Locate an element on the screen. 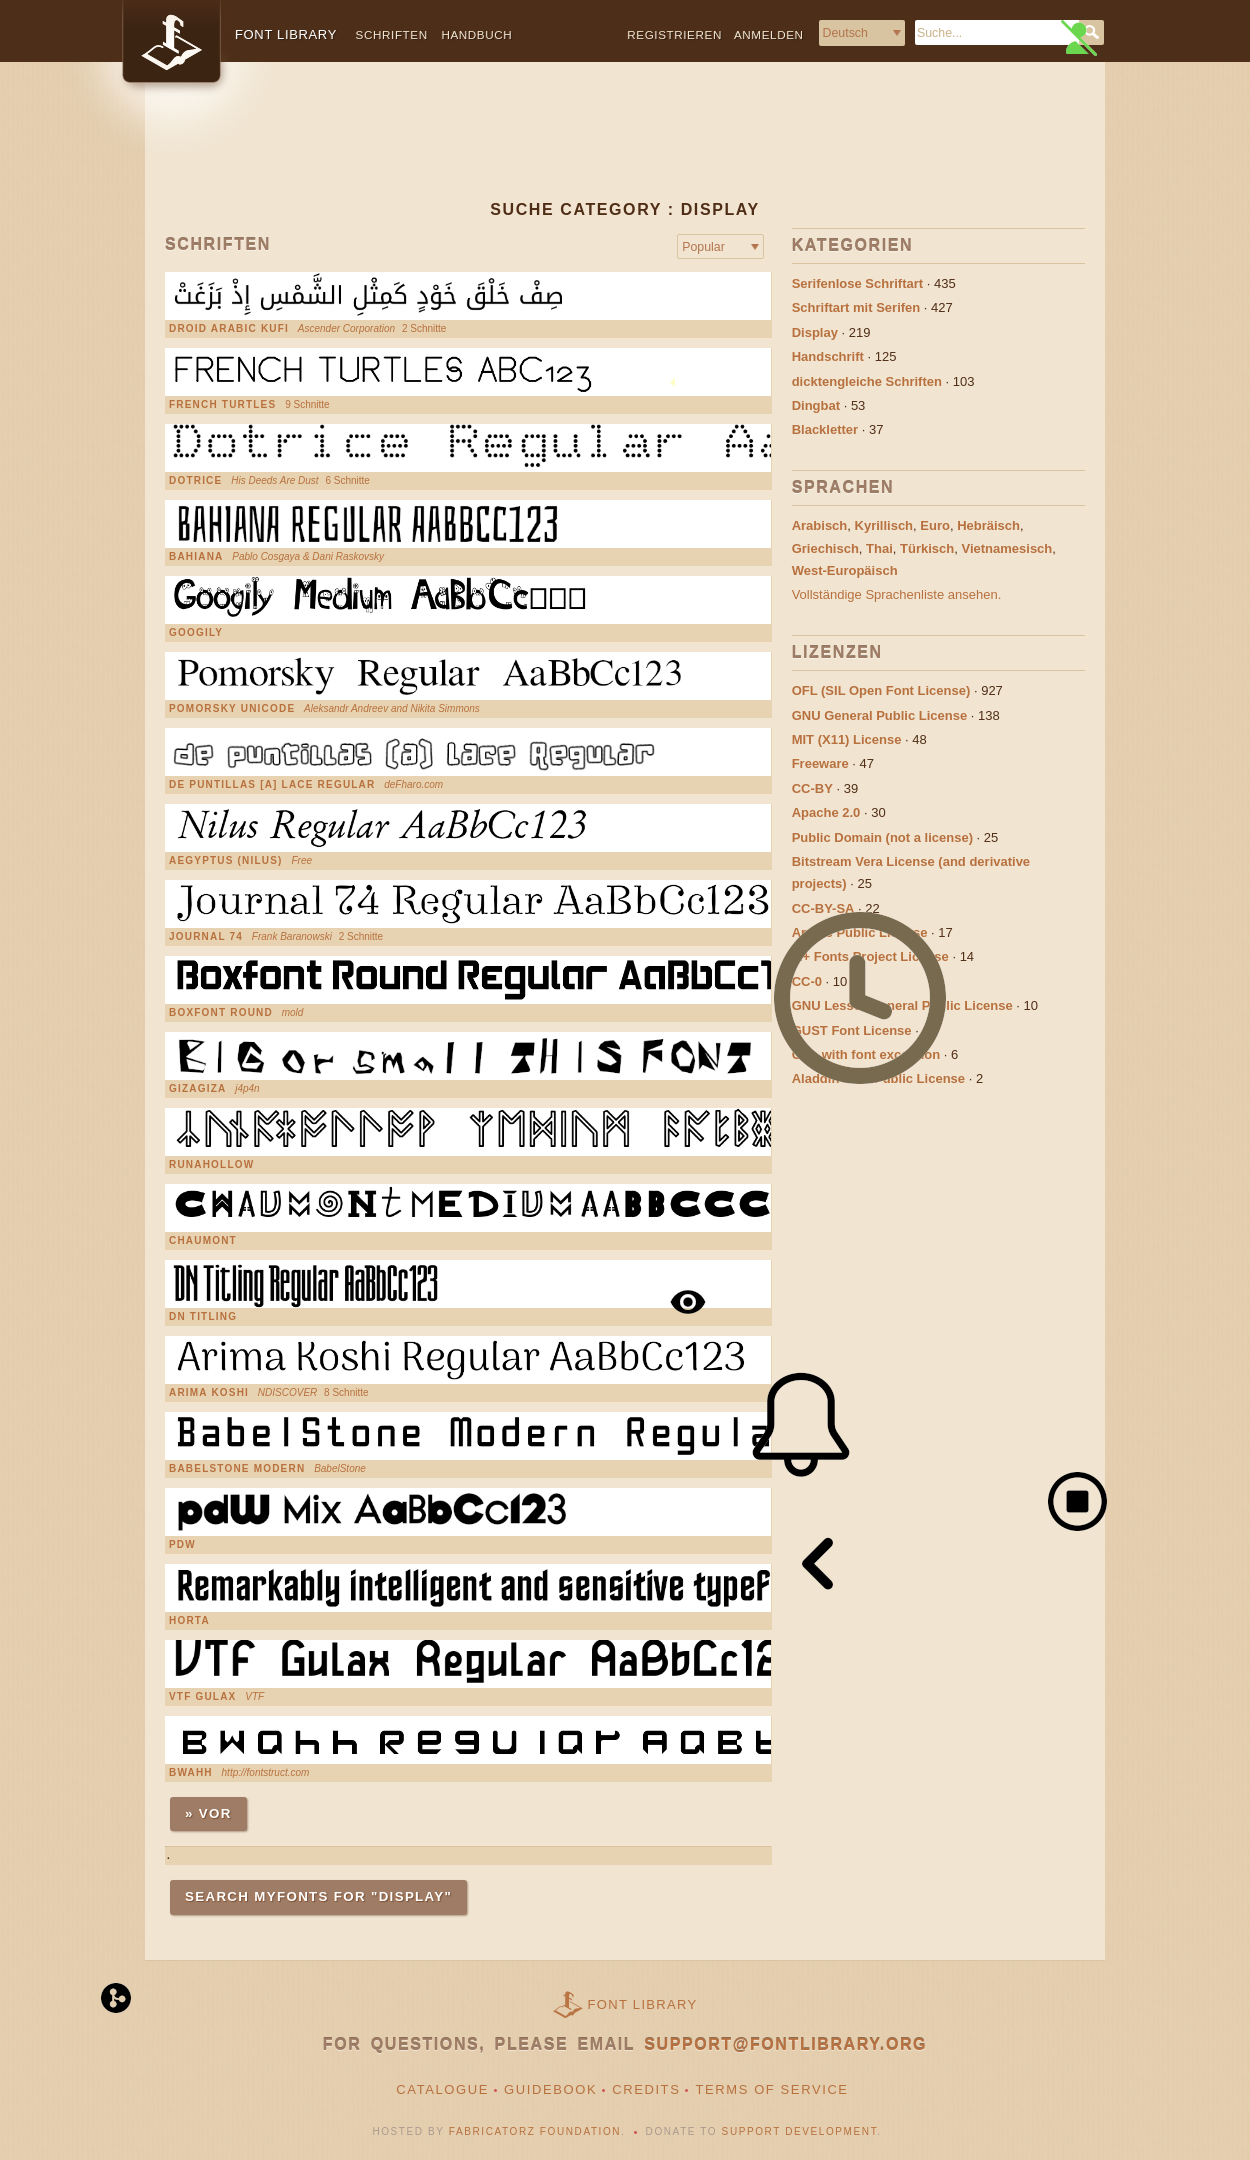 The image size is (1250, 2160). navigate back to the previous screen is located at coordinates (672, 382).